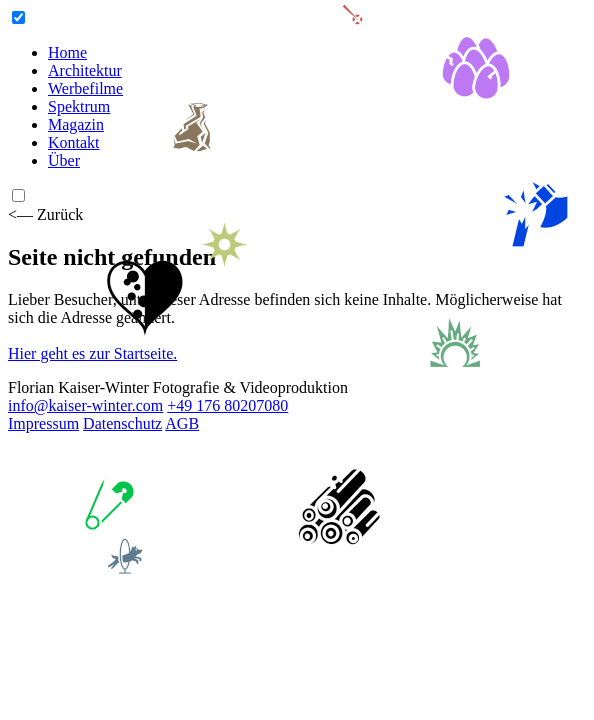 This screenshot has height=720, width=594. Describe the element at coordinates (224, 244) in the screenshot. I see `indicates a hazard or danger zone in gameplay` at that location.